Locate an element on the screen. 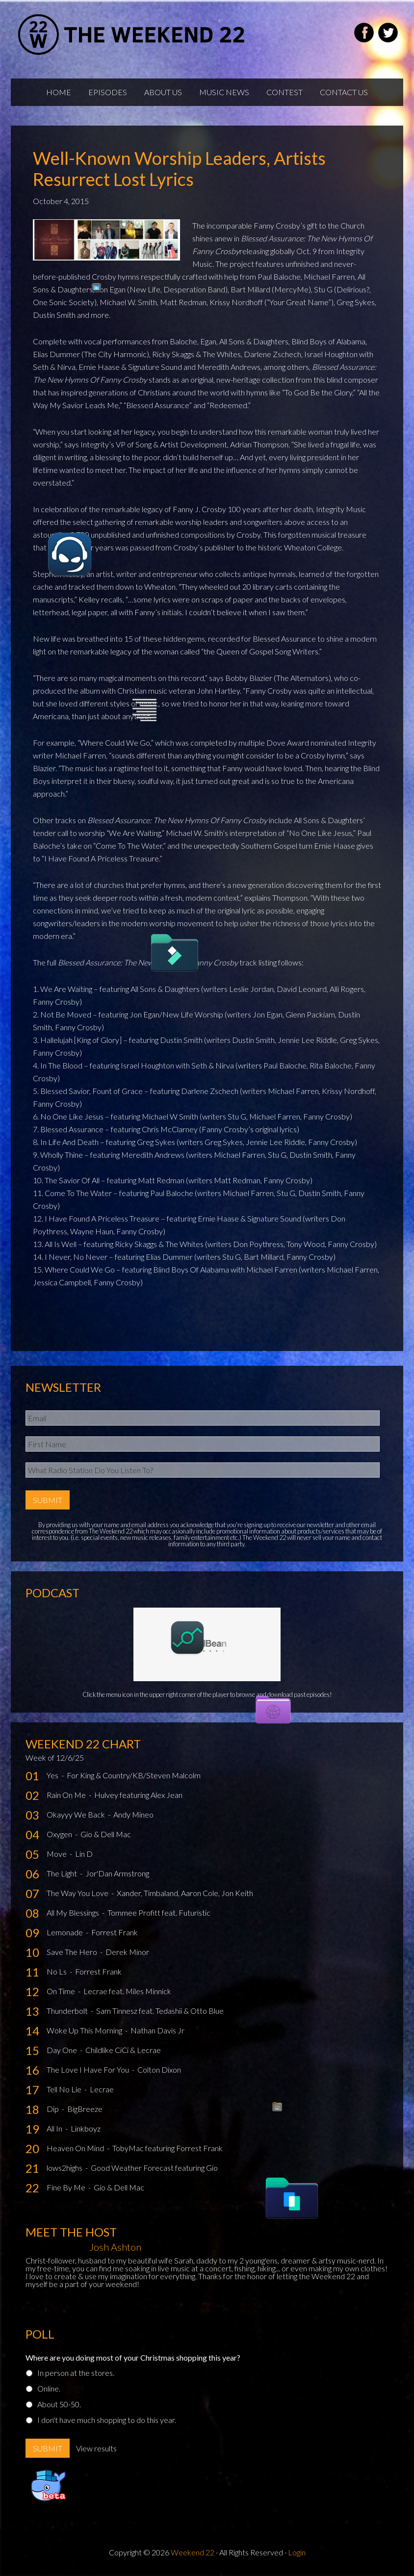 This screenshot has height=2576, width=414. open wondershare mobiletrans files folder is located at coordinates (291, 2199).